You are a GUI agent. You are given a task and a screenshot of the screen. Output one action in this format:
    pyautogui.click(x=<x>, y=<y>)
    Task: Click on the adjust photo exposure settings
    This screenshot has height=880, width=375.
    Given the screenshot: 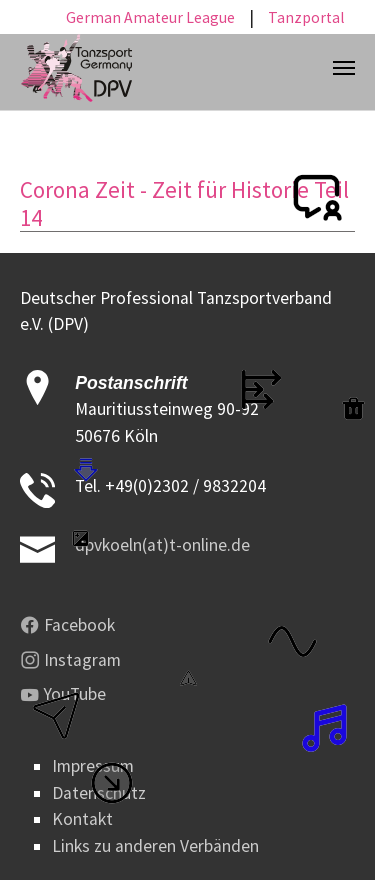 What is the action you would take?
    pyautogui.click(x=80, y=538)
    